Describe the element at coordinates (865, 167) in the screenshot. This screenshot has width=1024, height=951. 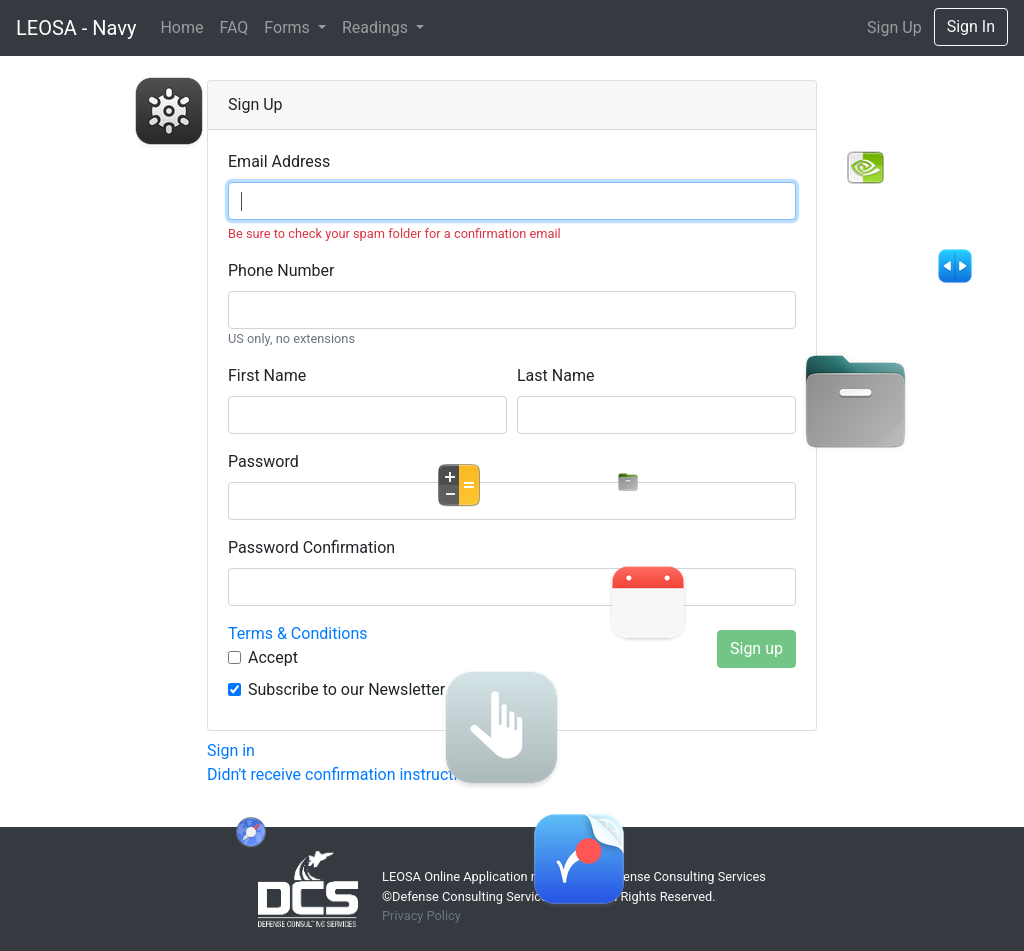
I see `open NVIDIA graphics card settings` at that location.